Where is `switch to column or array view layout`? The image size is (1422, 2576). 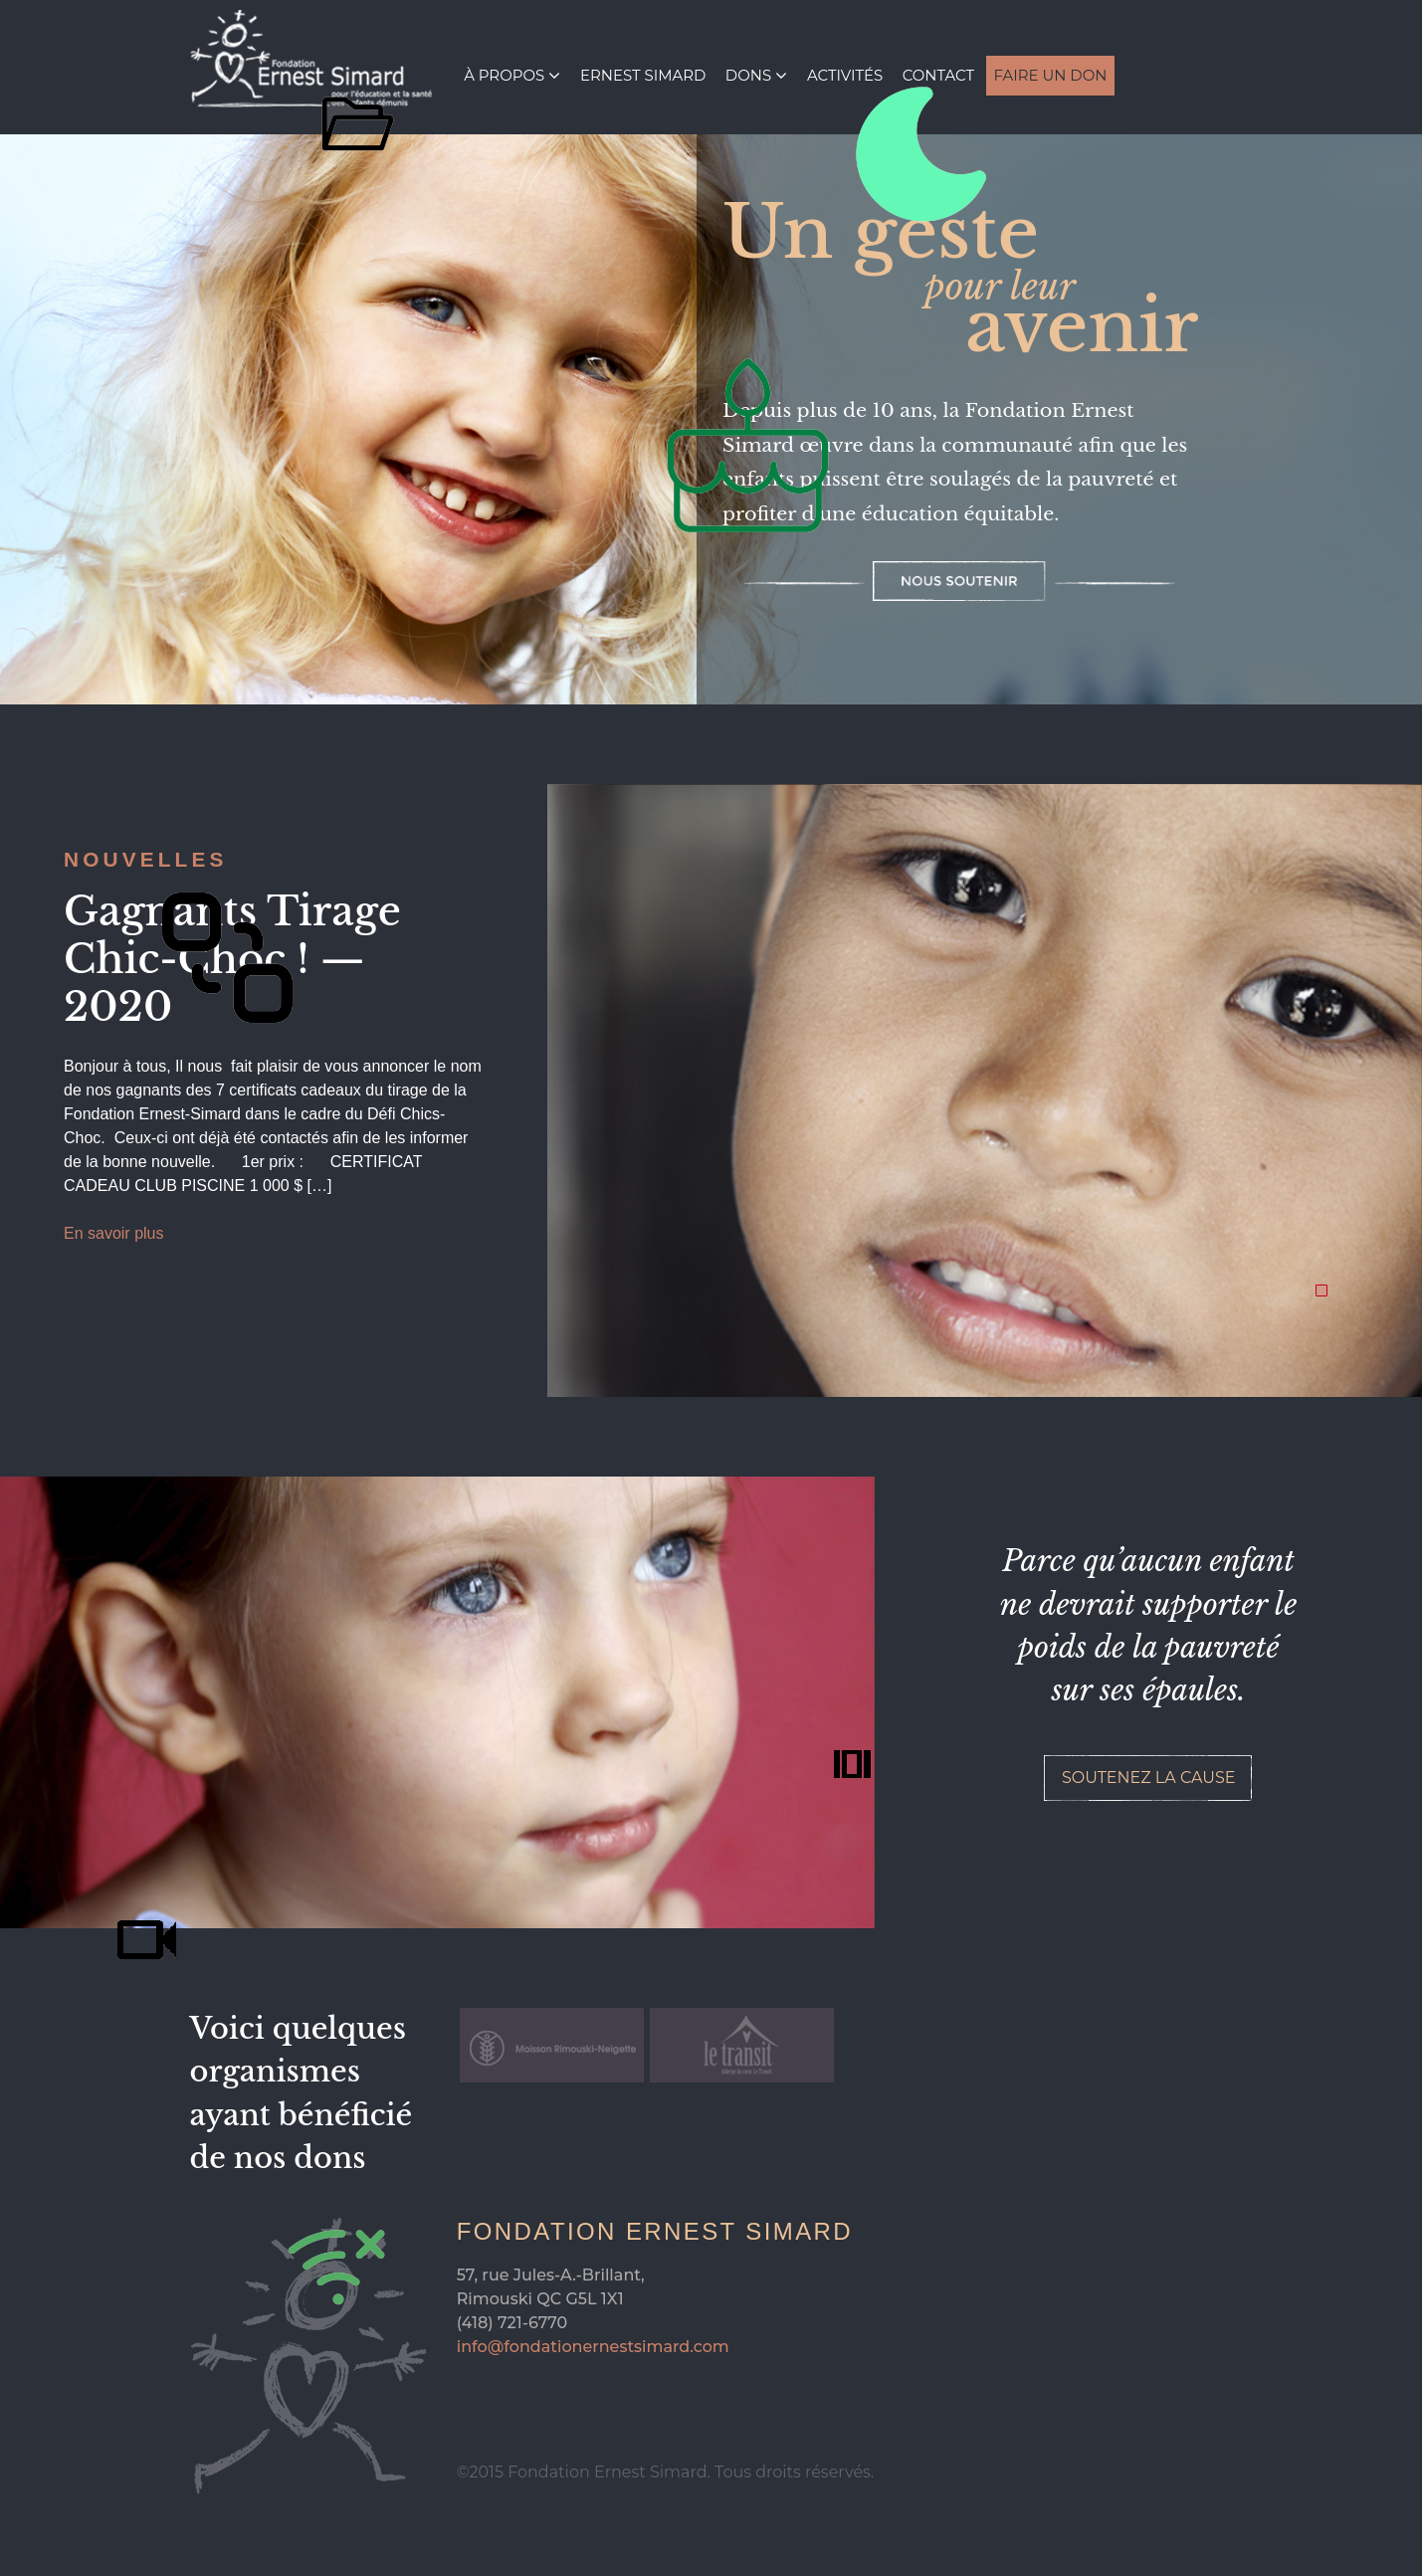 switch to column or array view layout is located at coordinates (851, 1765).